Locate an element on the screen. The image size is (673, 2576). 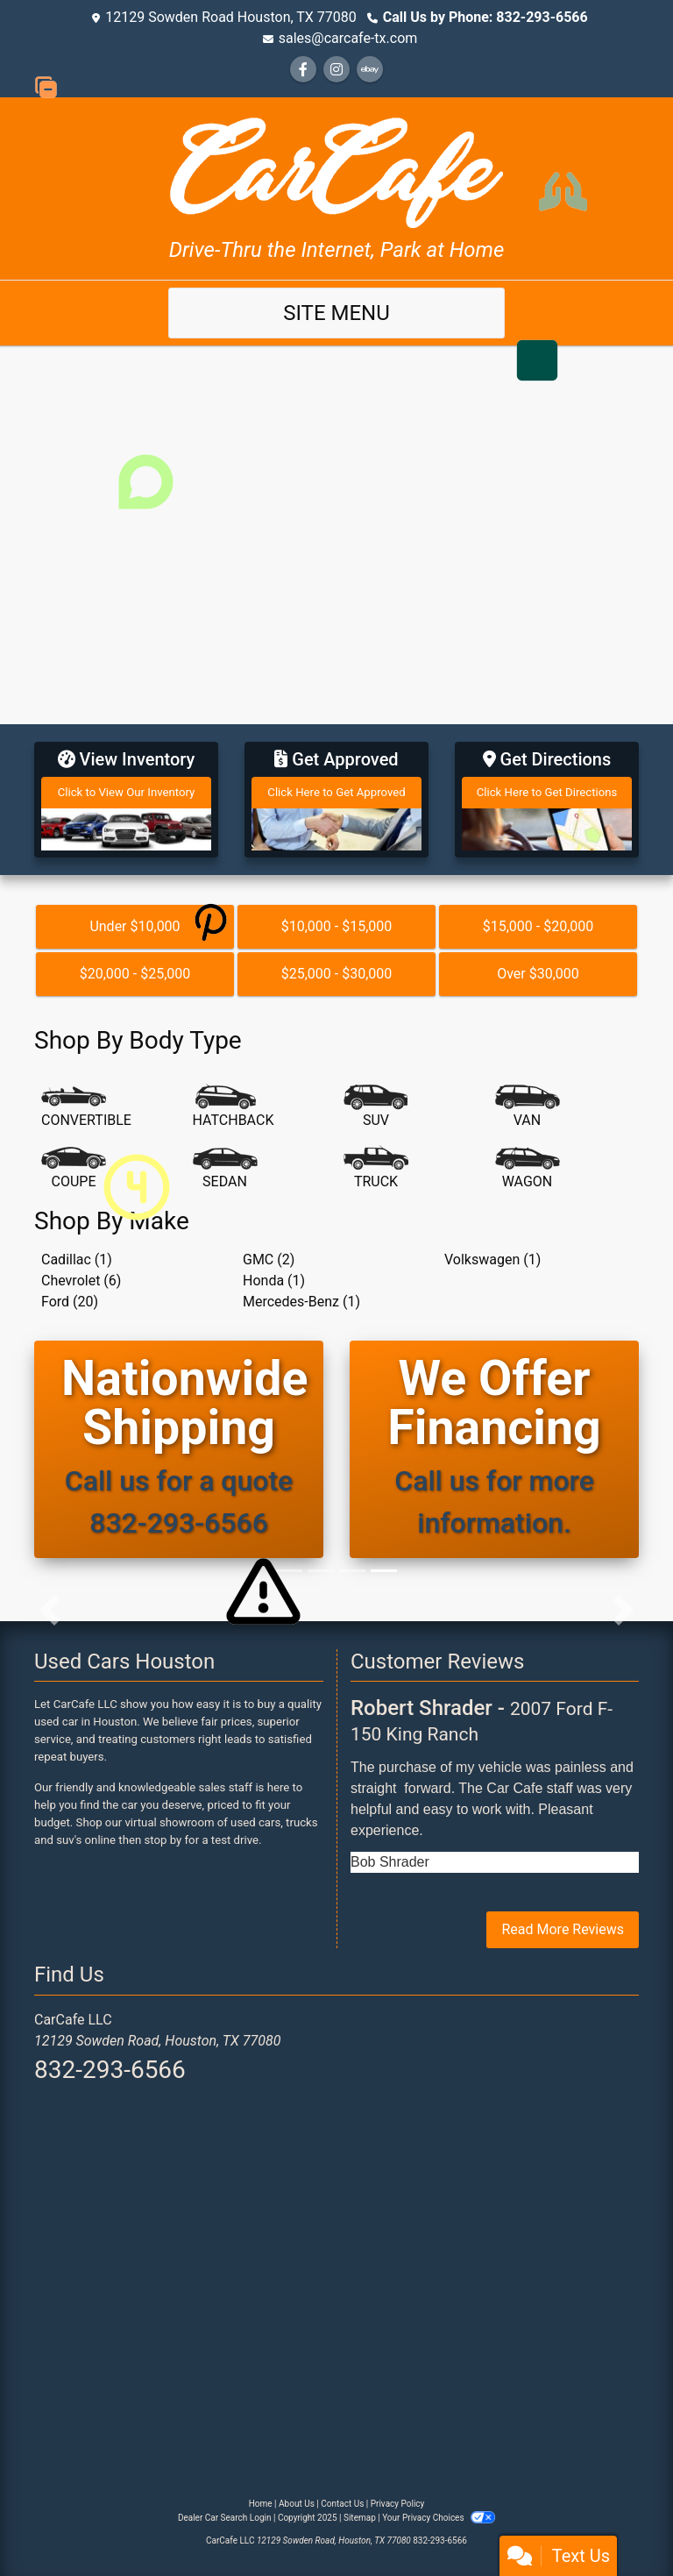
step 4 in a multi-step process is located at coordinates (137, 1187).